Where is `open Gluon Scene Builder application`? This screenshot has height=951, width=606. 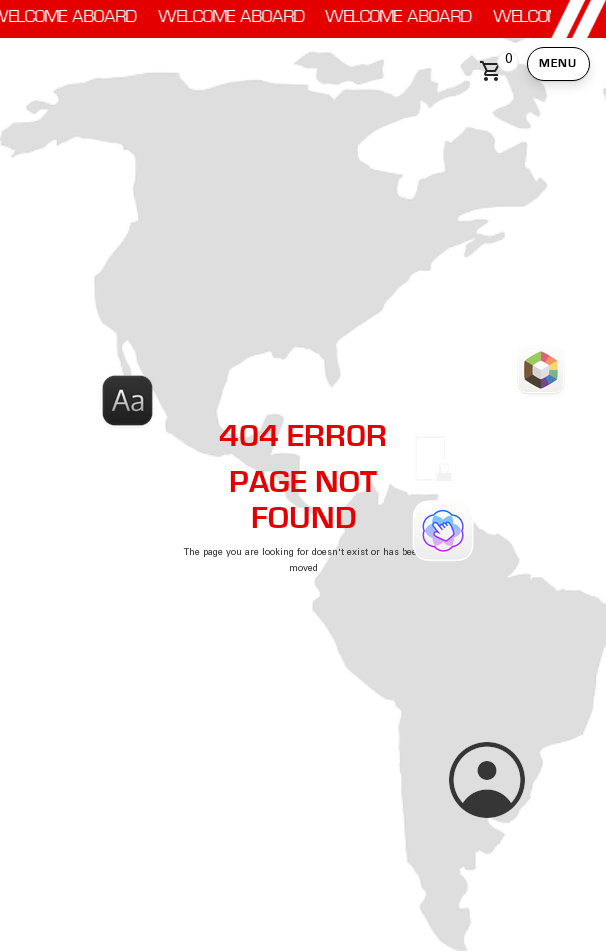
open Gluon Scene Builder application is located at coordinates (441, 531).